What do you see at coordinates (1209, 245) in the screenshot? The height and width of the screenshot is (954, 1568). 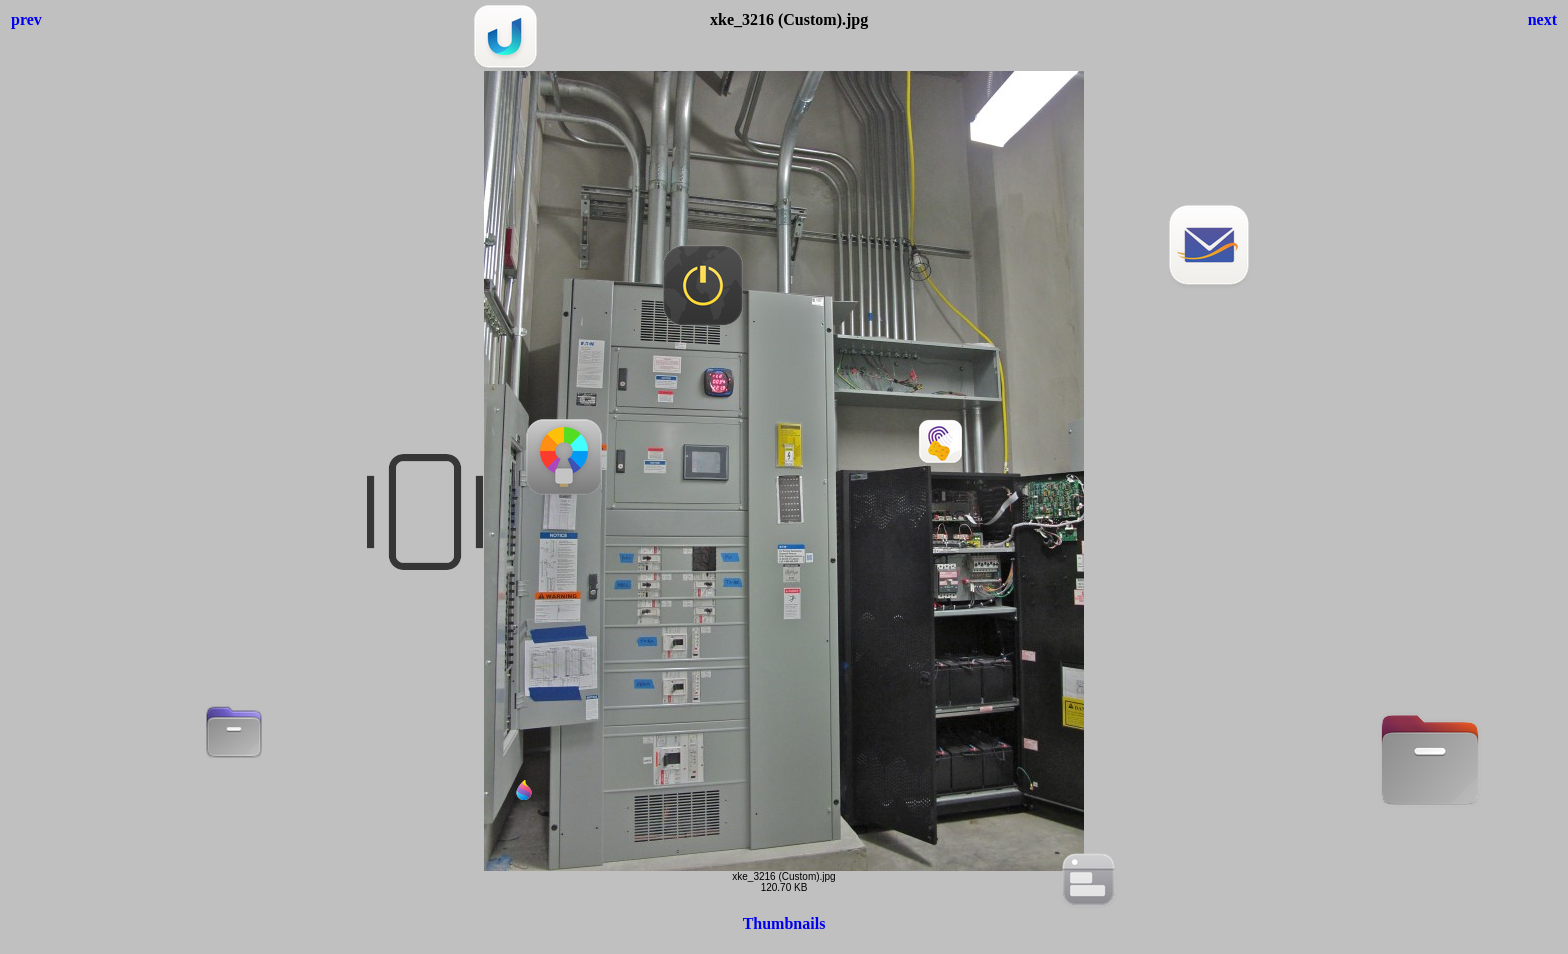 I see `open fastmail email app` at bounding box center [1209, 245].